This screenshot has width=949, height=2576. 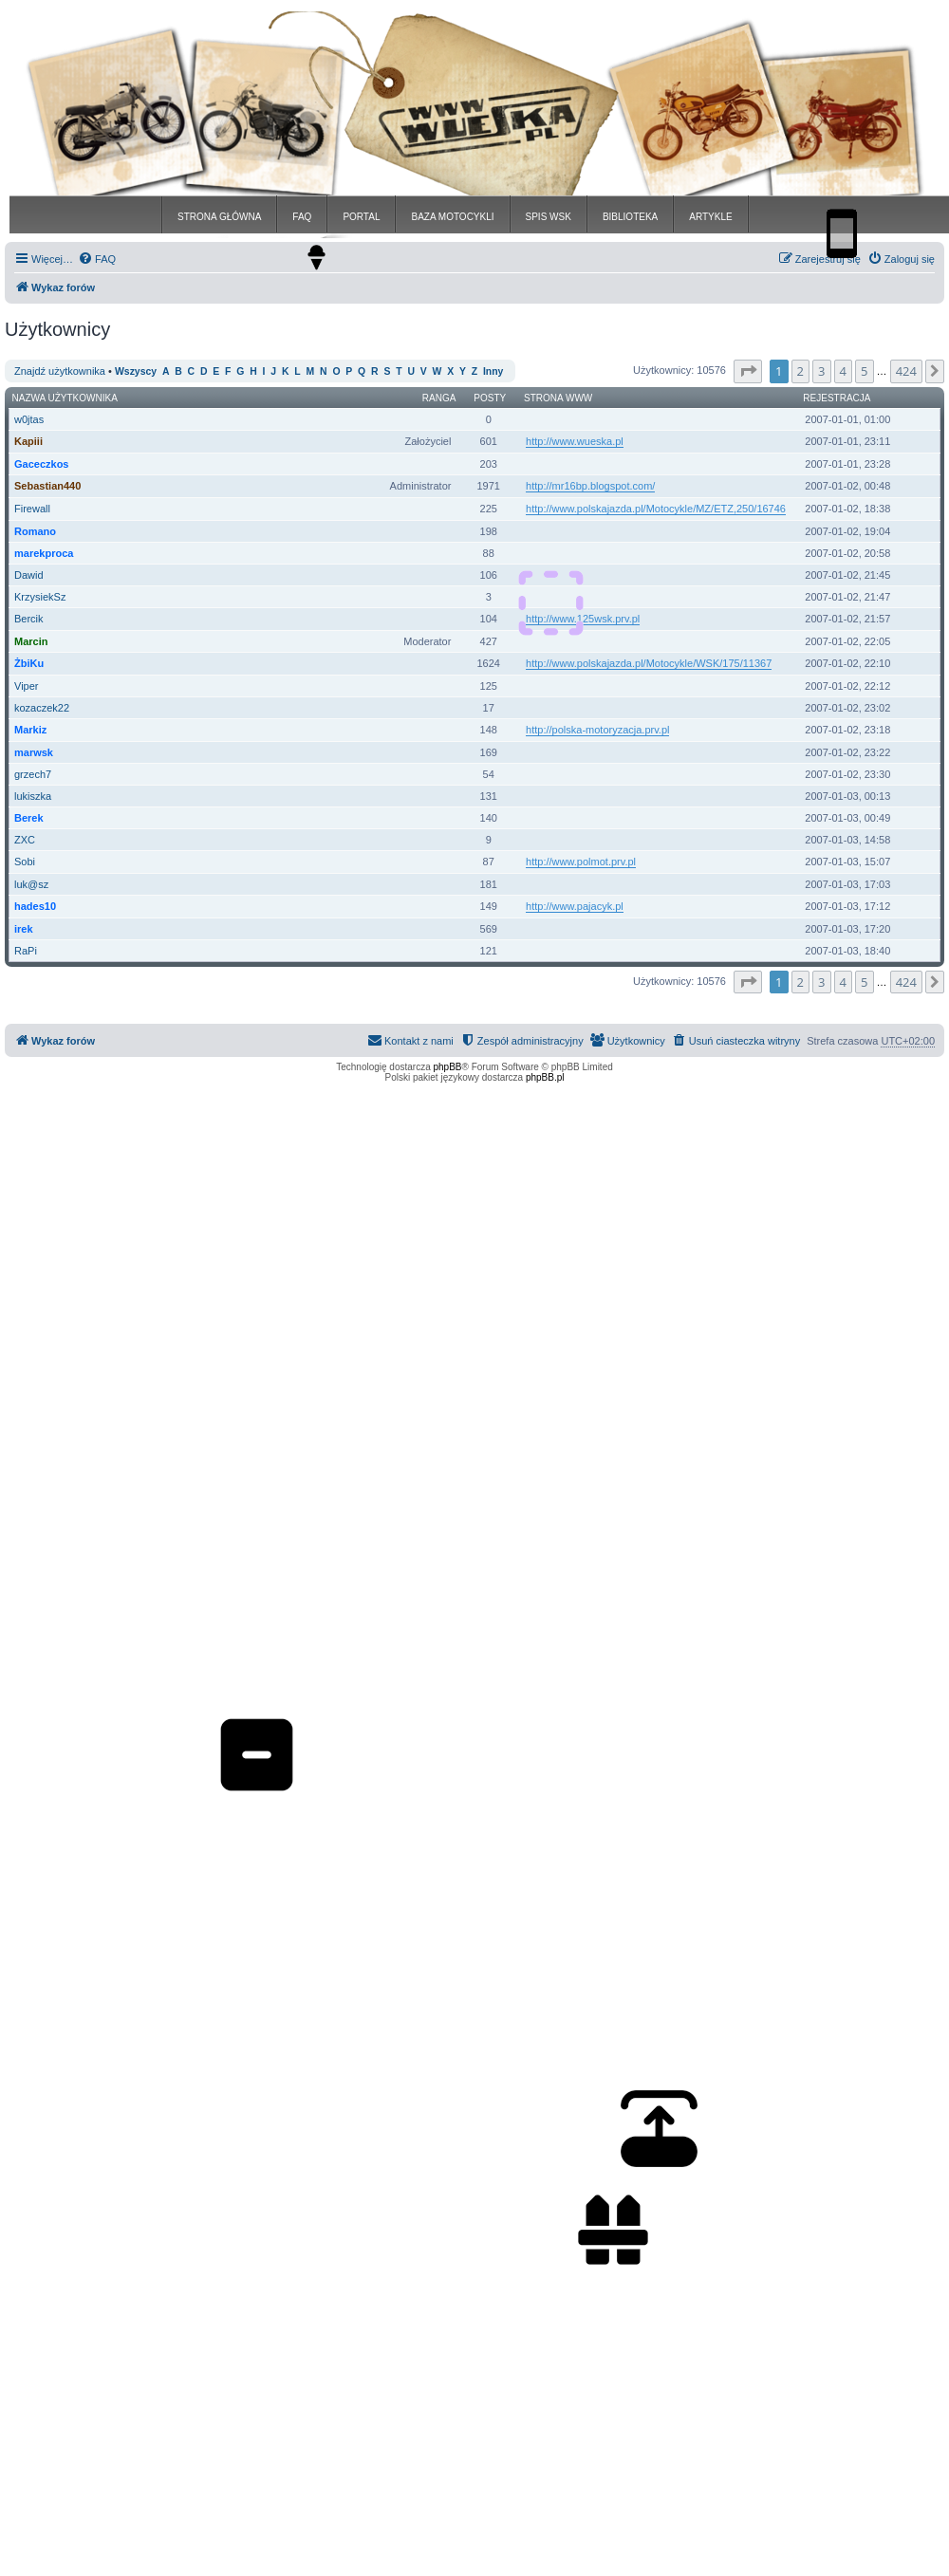 I want to click on browse dessert or ice cream options, so click(x=316, y=256).